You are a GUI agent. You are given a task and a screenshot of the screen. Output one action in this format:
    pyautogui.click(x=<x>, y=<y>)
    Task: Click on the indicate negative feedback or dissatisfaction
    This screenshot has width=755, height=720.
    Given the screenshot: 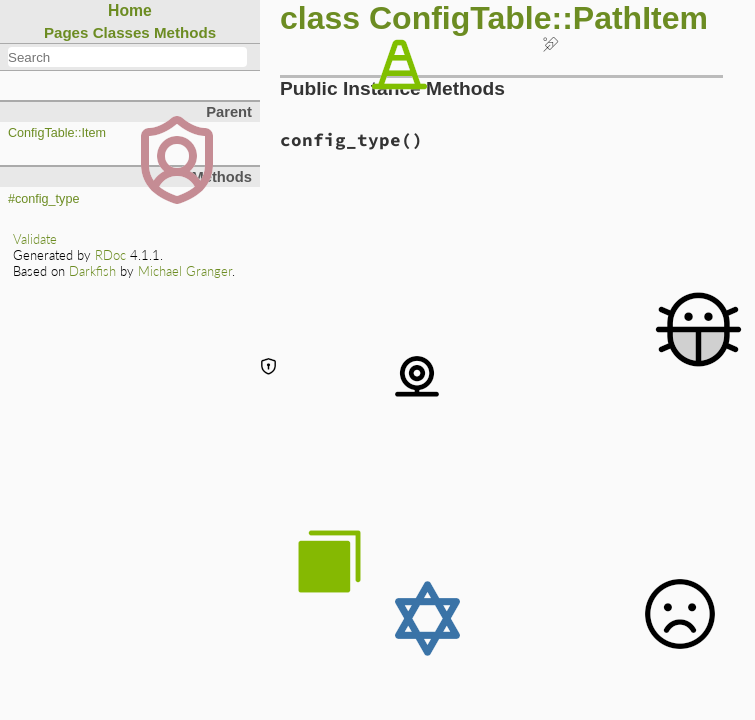 What is the action you would take?
    pyautogui.click(x=680, y=614)
    